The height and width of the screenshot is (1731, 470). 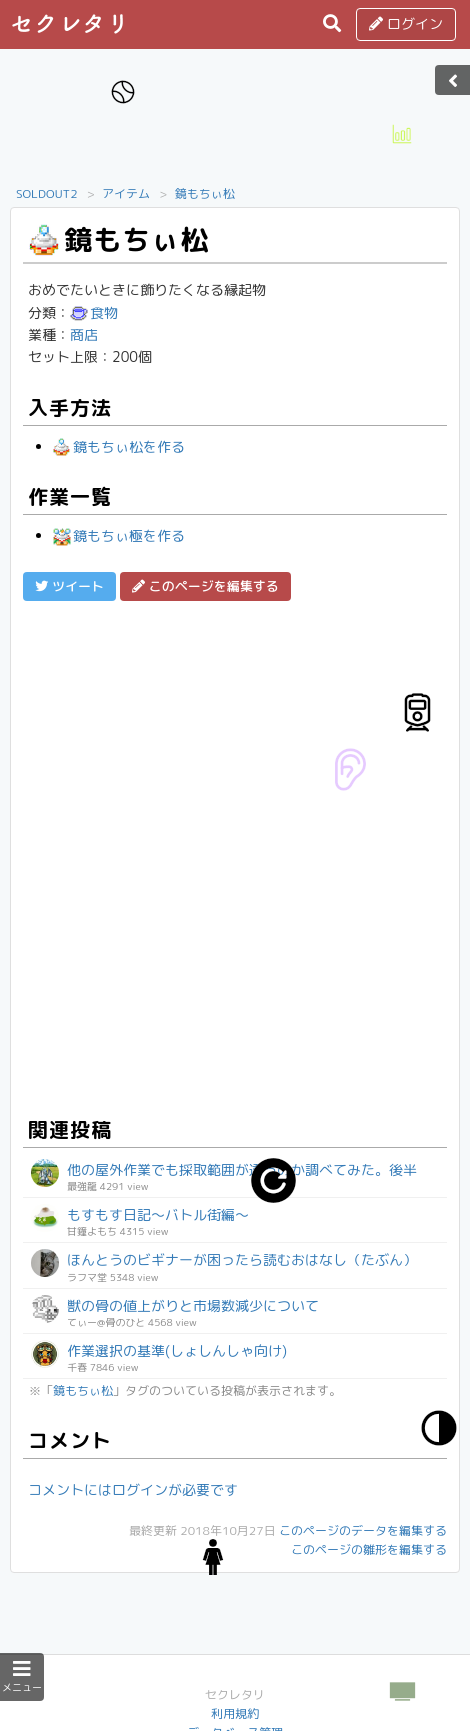 I want to click on view train schedules or routes, so click(x=417, y=712).